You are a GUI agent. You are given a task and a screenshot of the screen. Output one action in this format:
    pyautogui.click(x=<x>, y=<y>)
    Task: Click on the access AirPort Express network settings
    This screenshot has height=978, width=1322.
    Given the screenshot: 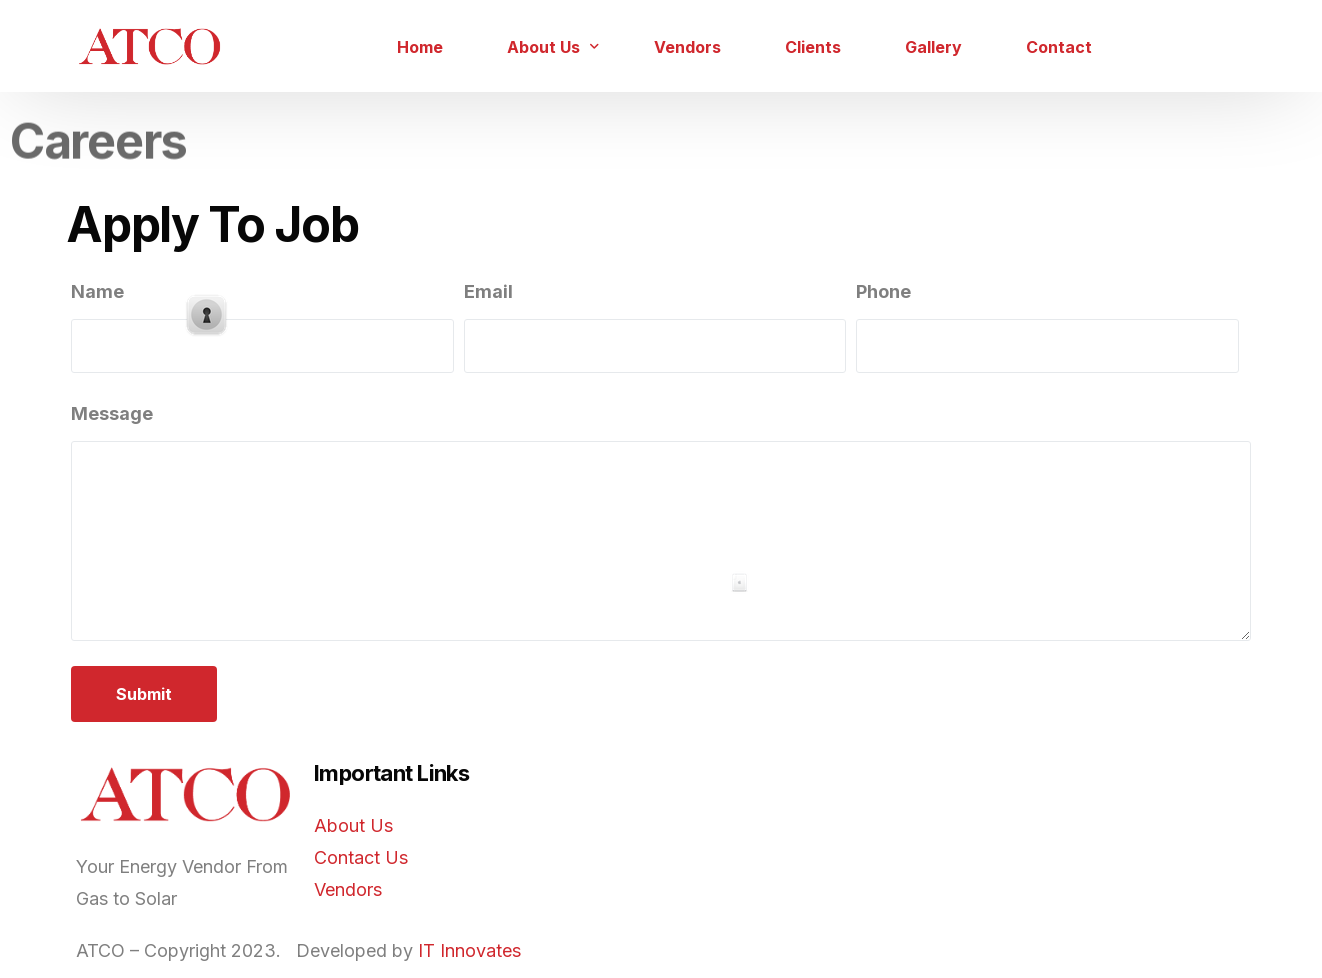 What is the action you would take?
    pyautogui.click(x=739, y=582)
    